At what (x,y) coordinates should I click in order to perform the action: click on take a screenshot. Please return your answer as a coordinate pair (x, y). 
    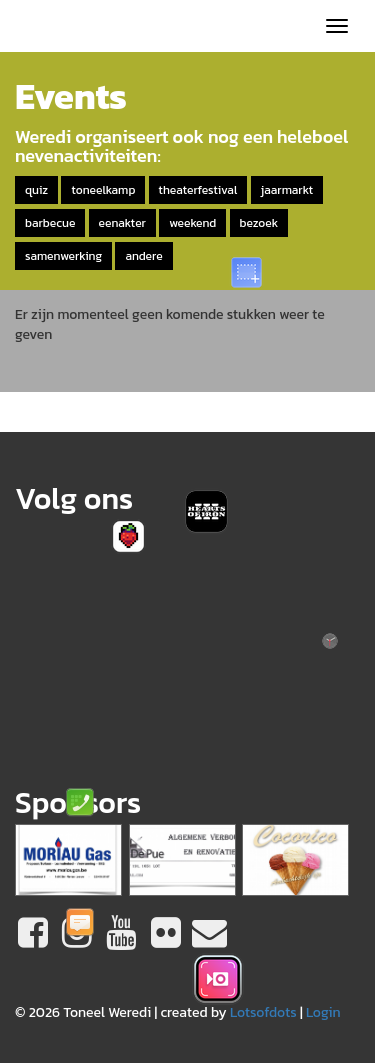
    Looking at the image, I should click on (246, 272).